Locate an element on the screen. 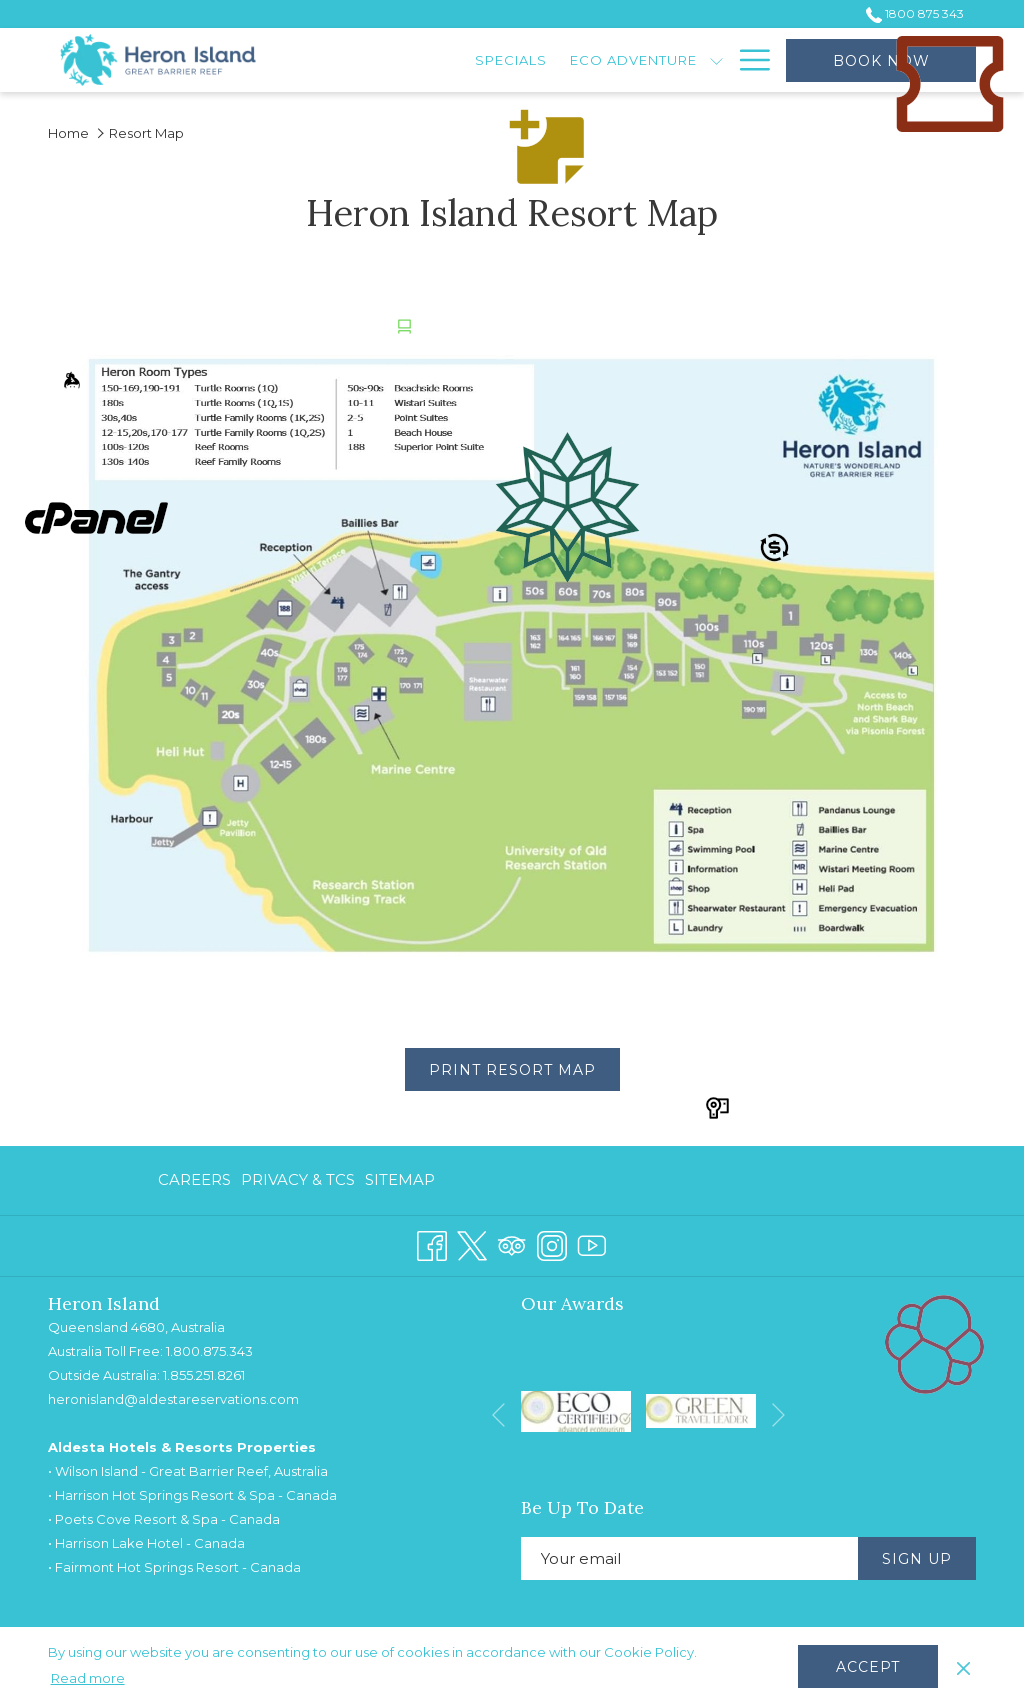  currency exchange or conversion is located at coordinates (774, 547).